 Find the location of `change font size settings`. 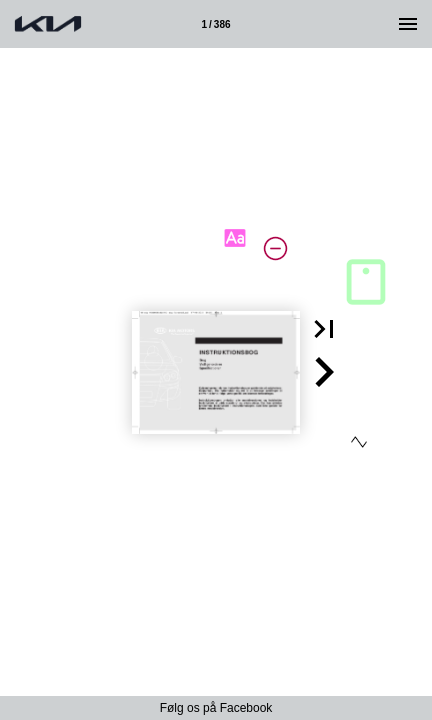

change font size settings is located at coordinates (235, 238).